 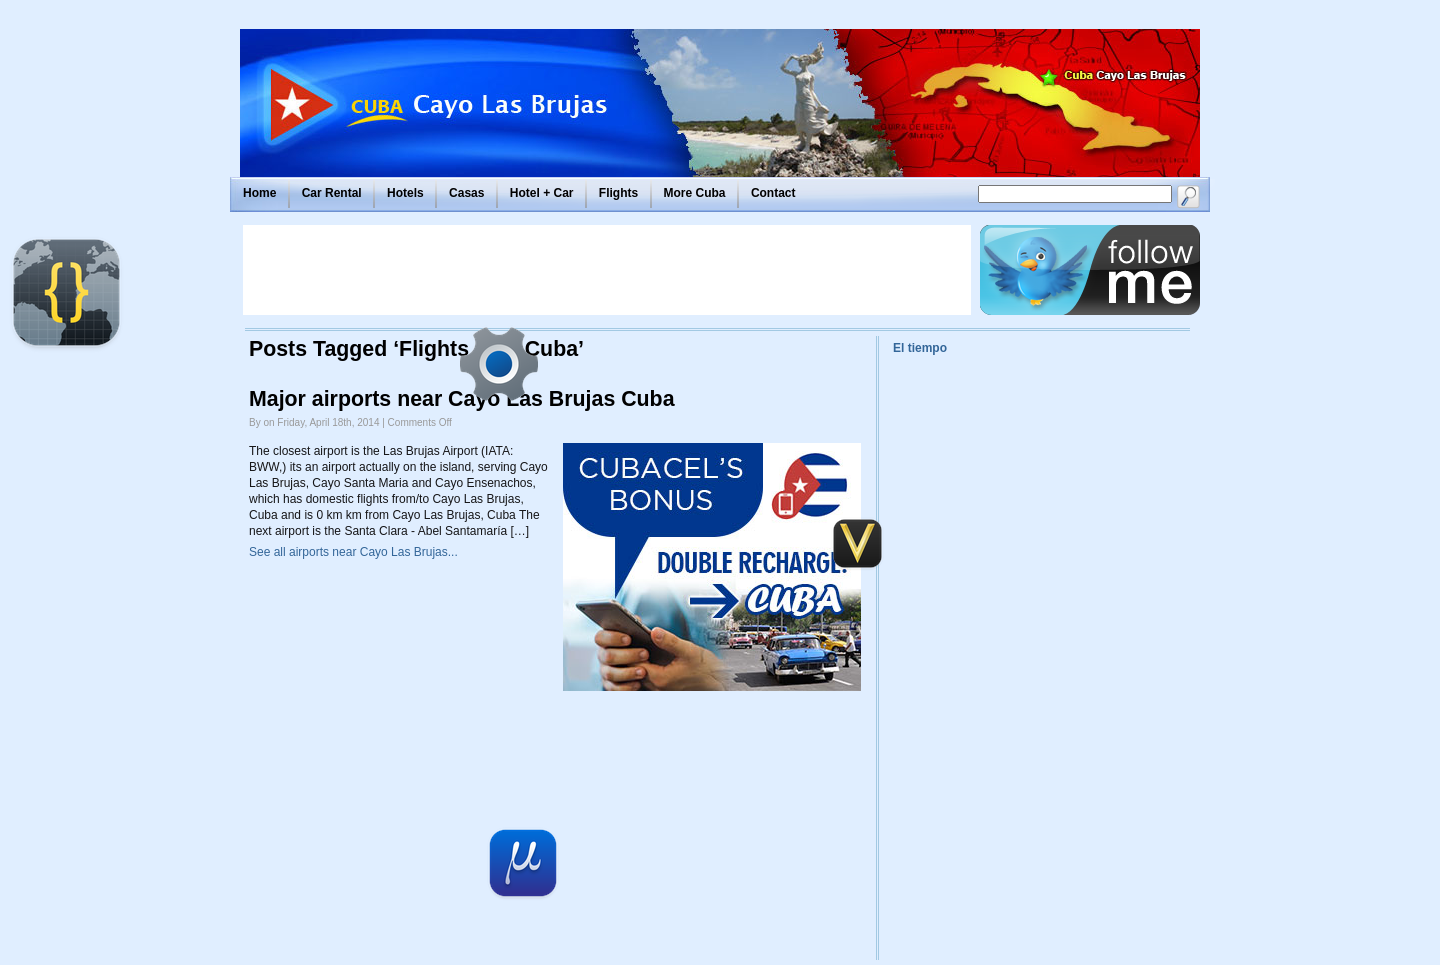 What do you see at coordinates (499, 364) in the screenshot?
I see `open windows settings` at bounding box center [499, 364].